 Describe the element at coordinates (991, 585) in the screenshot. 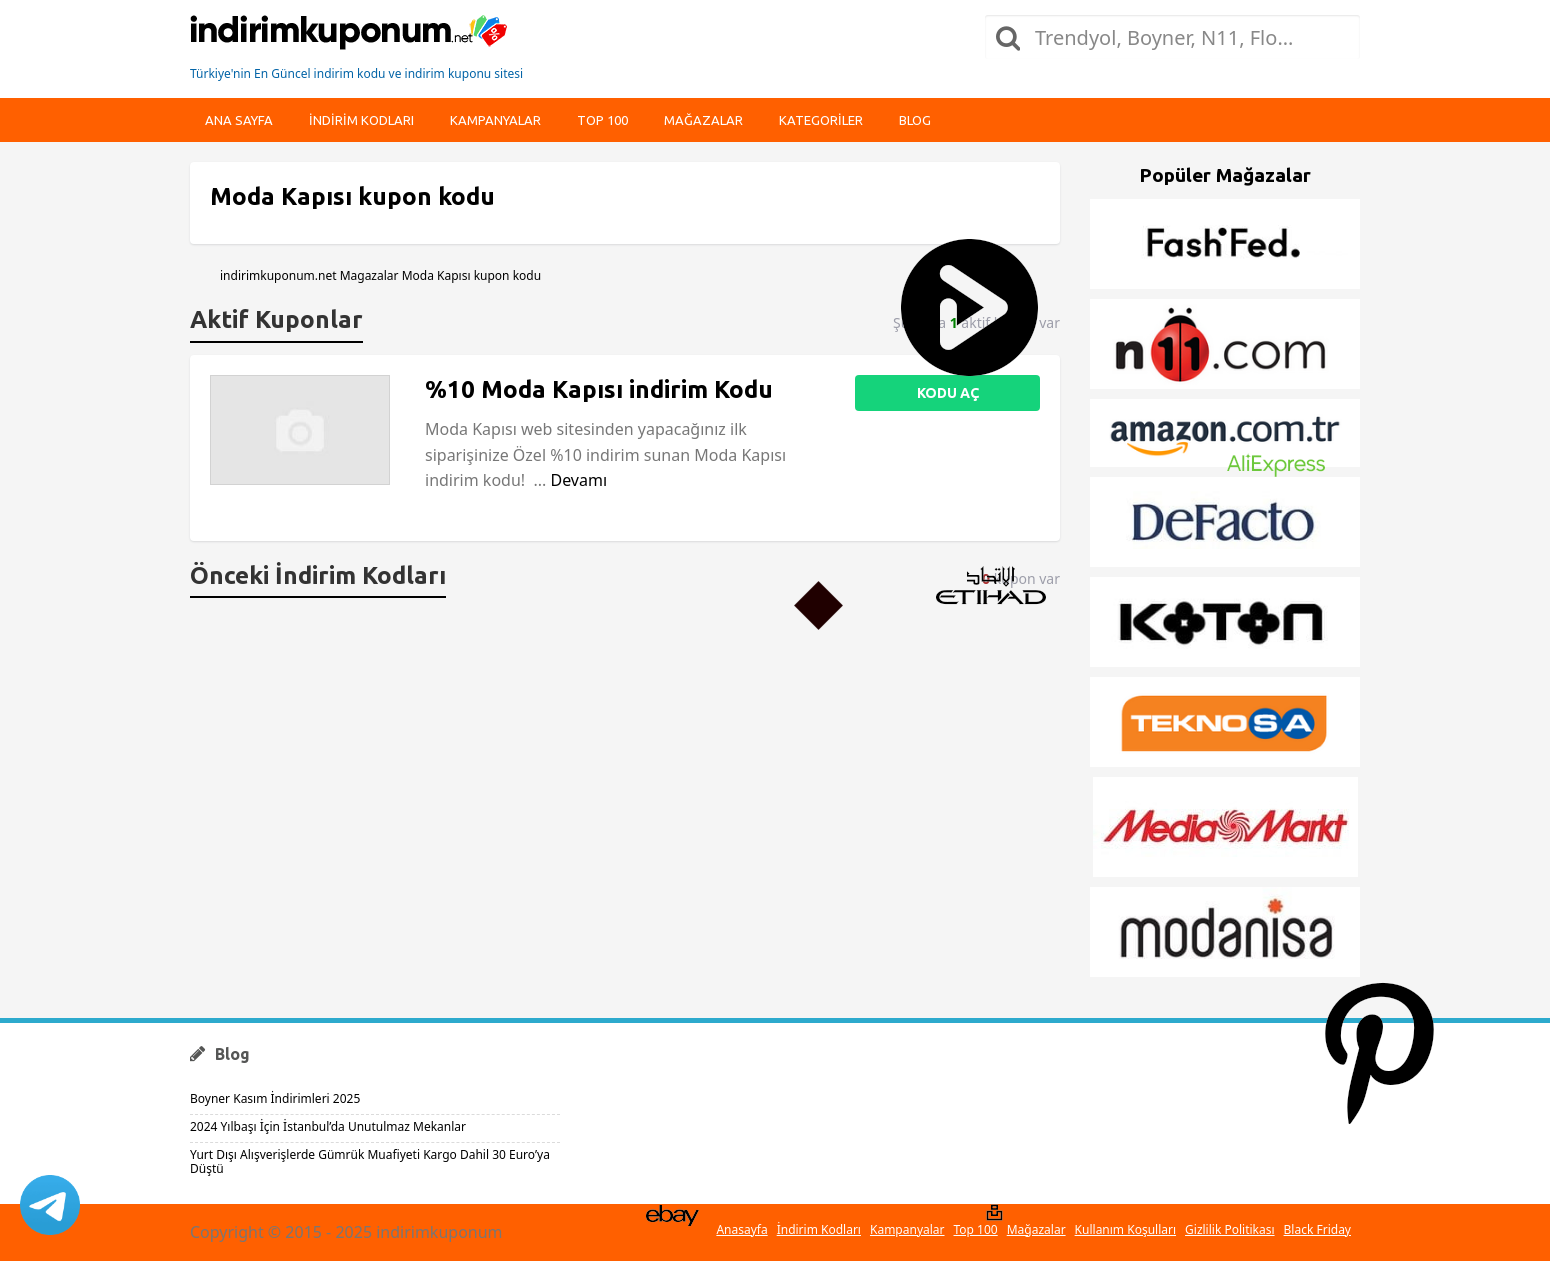

I see `open the Etihad Airways app` at that location.